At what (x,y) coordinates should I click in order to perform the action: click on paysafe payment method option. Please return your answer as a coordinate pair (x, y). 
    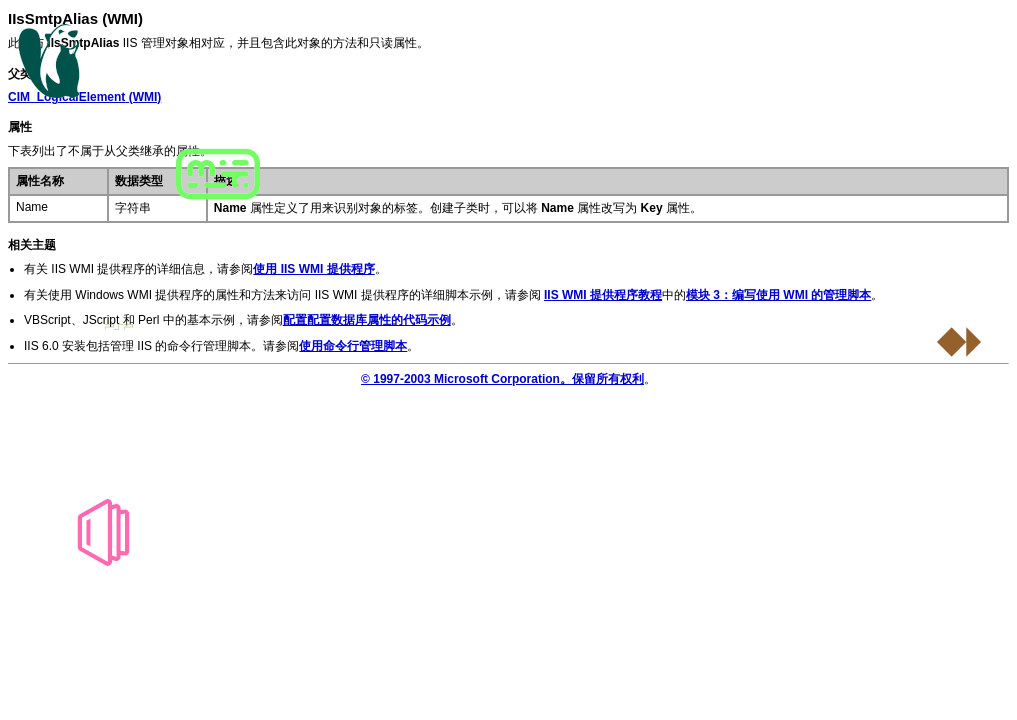
    Looking at the image, I should click on (959, 342).